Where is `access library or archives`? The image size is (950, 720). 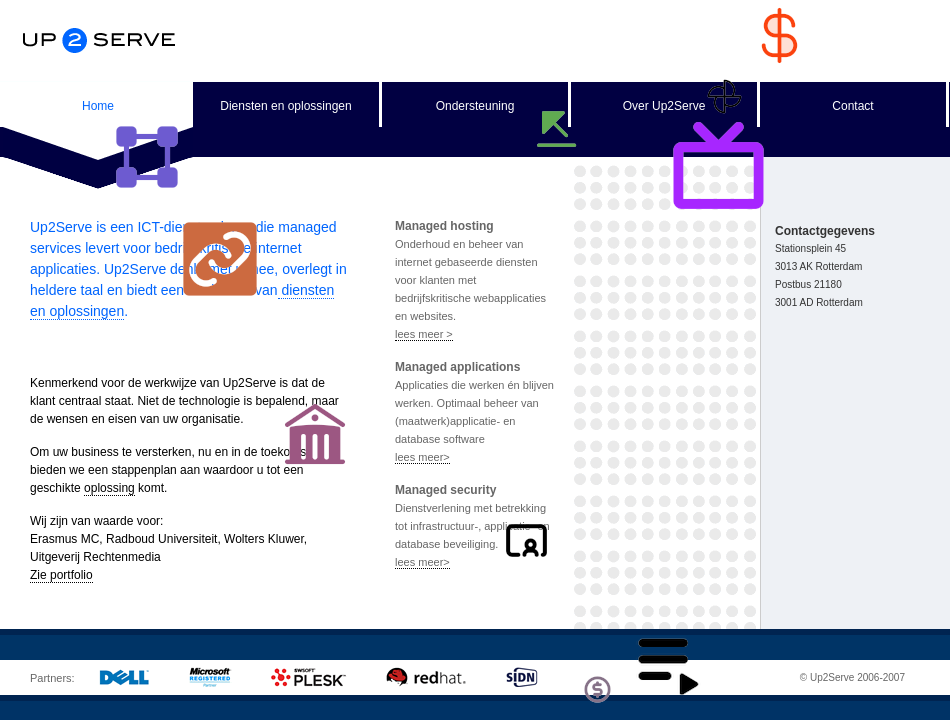 access library or archives is located at coordinates (315, 434).